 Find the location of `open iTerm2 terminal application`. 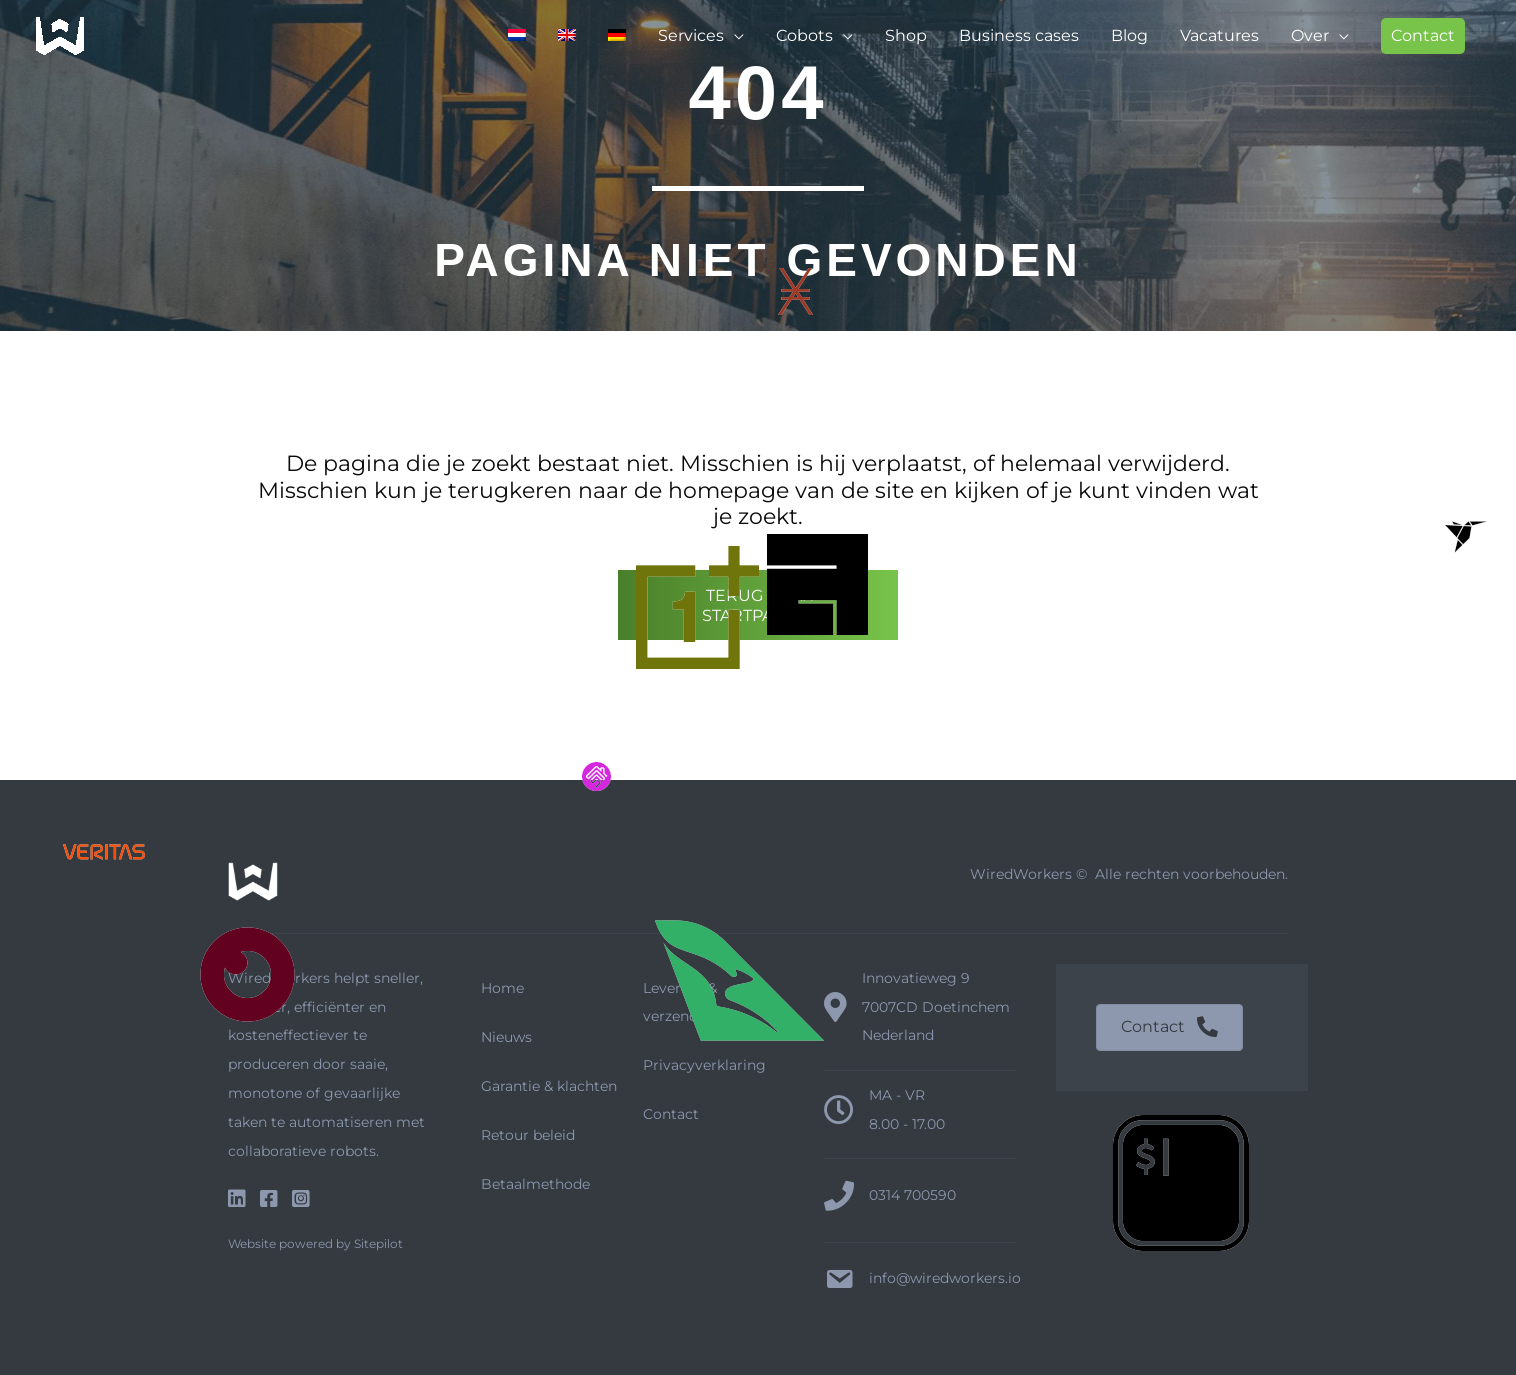

open iTerm2 terminal application is located at coordinates (1181, 1183).